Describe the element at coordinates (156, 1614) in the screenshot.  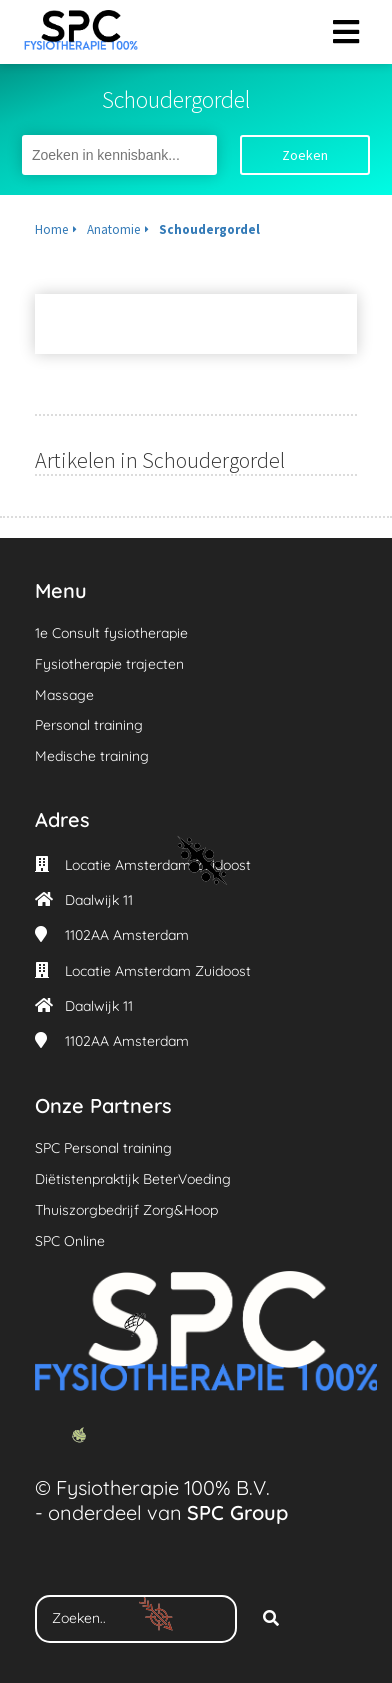
I see `aim or target an object in-game` at that location.